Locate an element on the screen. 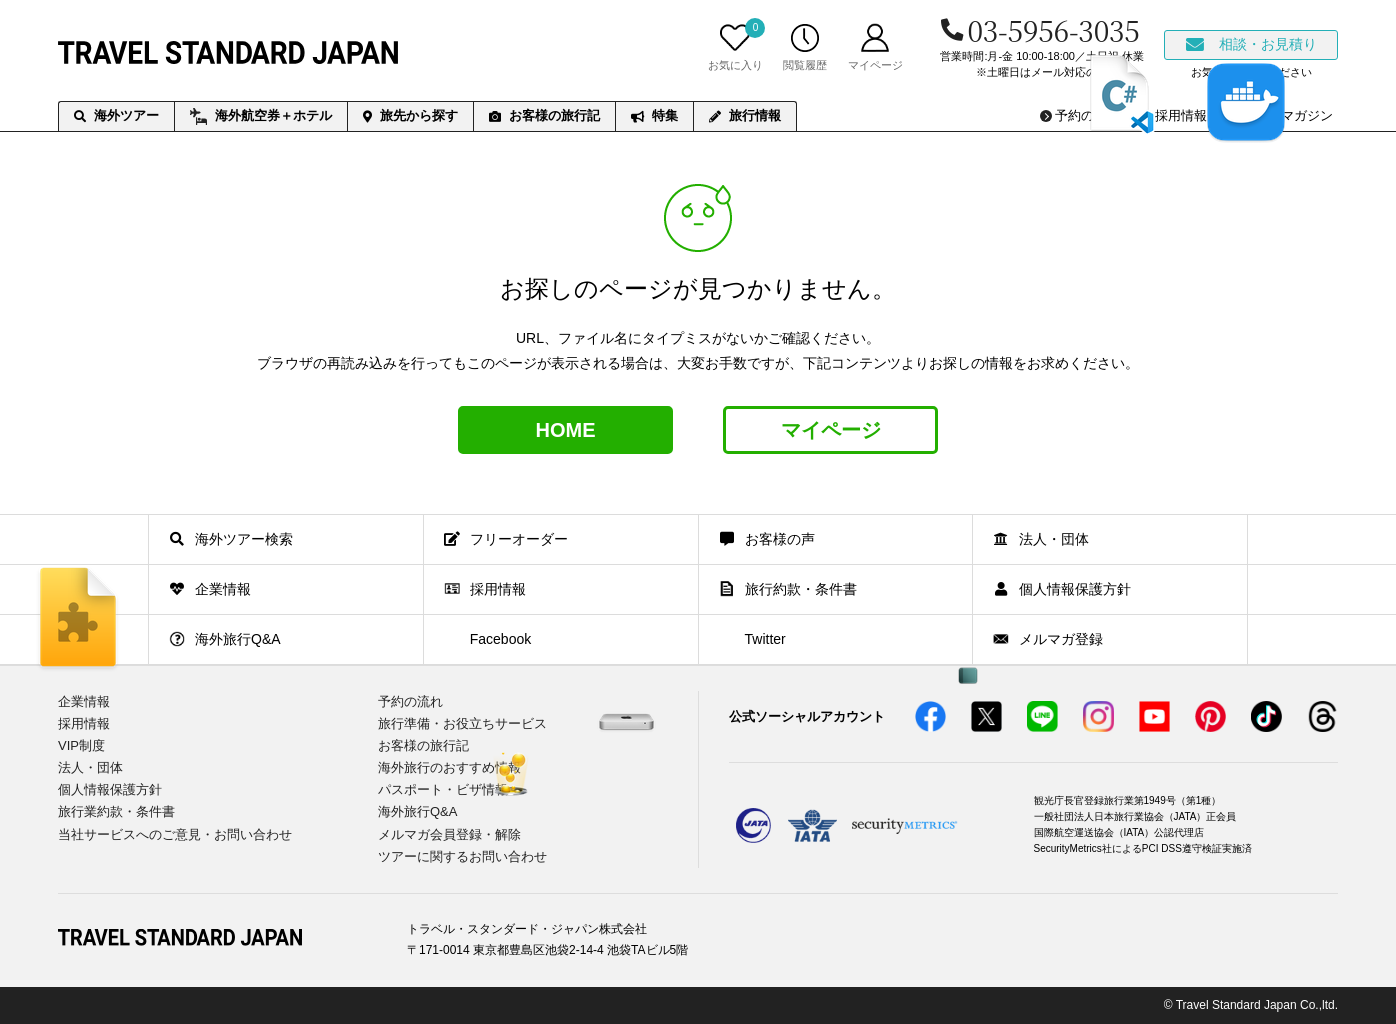  access particle emitter effects library in iMovie is located at coordinates (511, 773).